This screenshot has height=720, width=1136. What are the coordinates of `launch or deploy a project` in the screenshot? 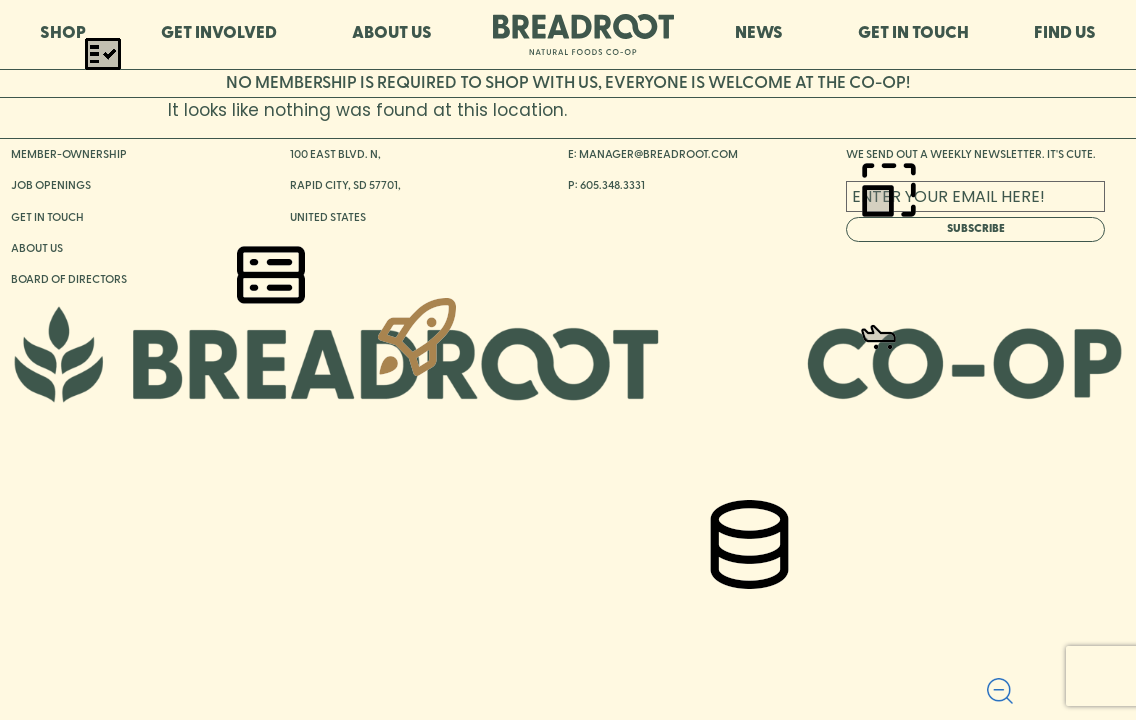 It's located at (417, 337).